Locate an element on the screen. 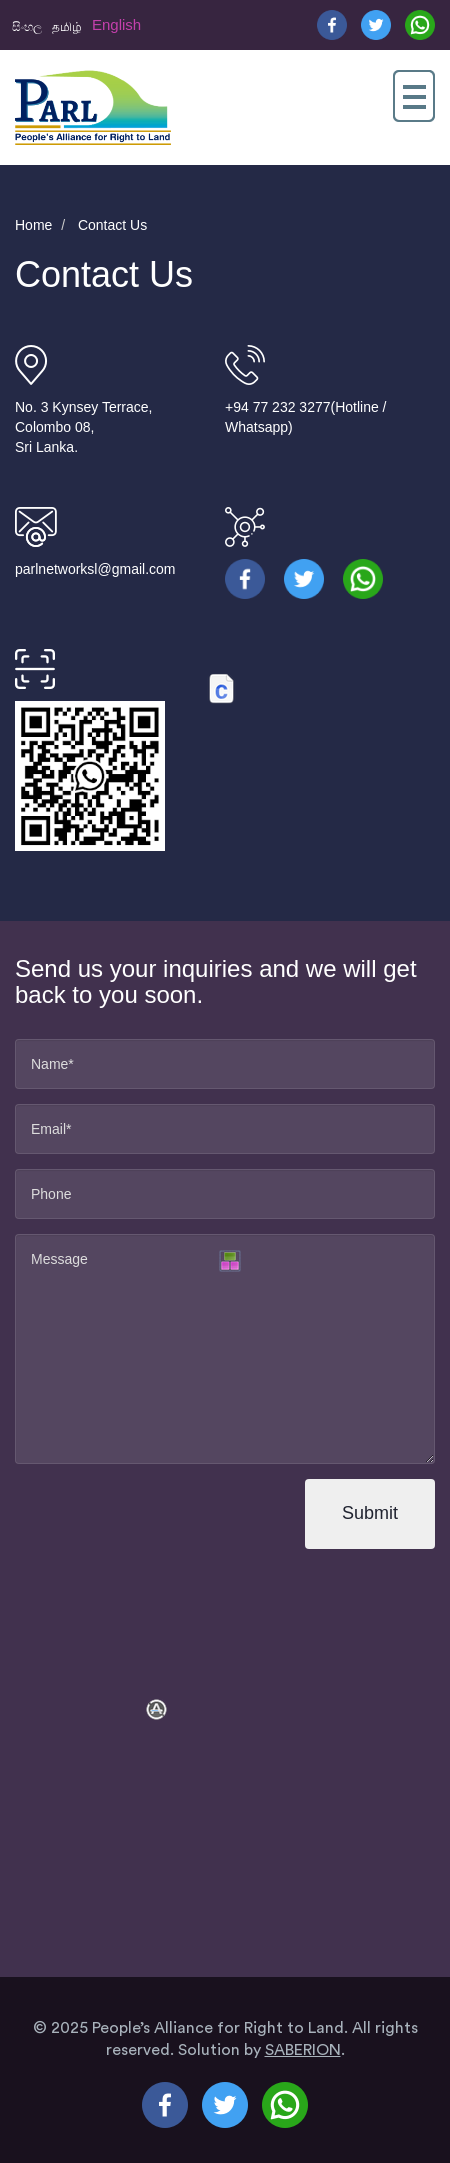  select all items in the current view is located at coordinates (230, 1261).